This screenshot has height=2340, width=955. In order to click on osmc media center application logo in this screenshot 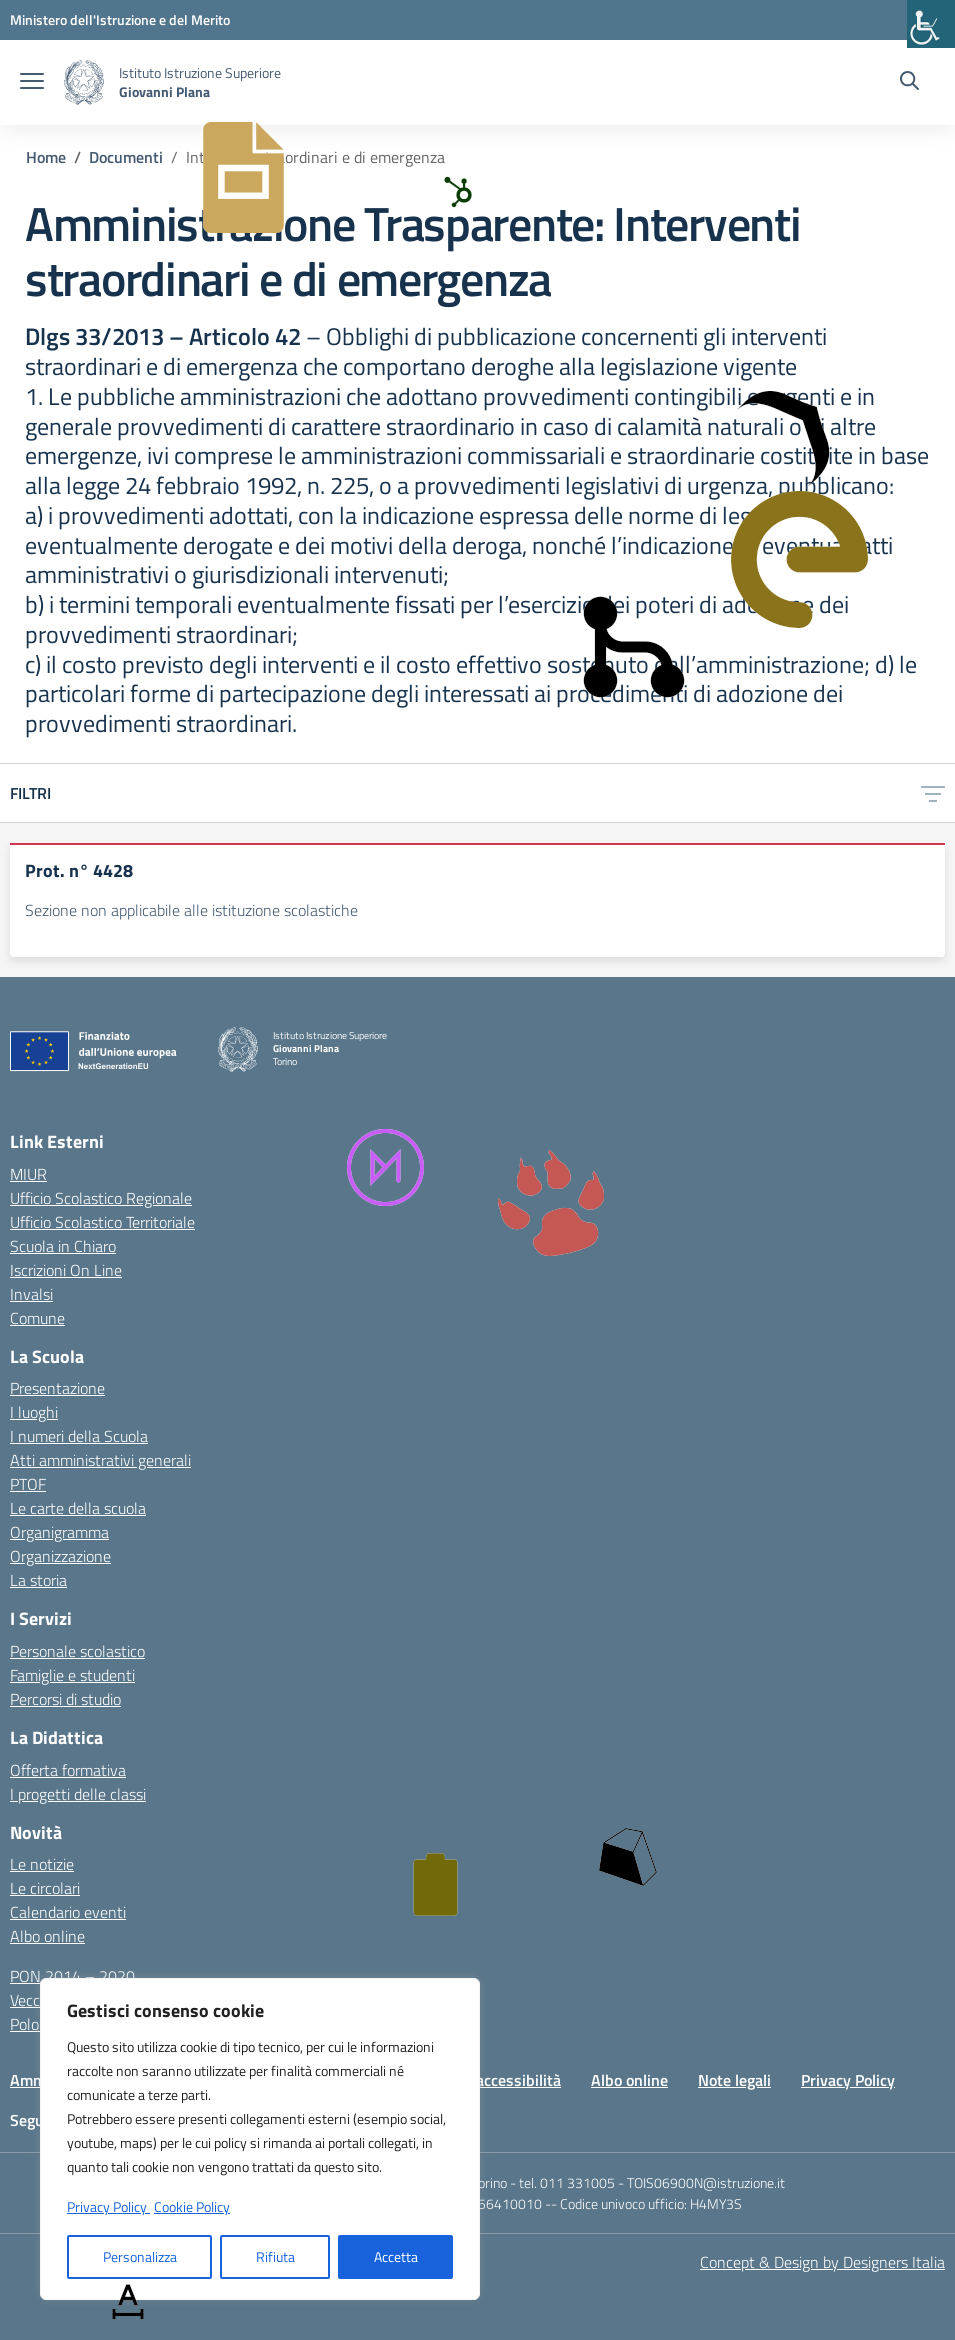, I will do `click(385, 1167)`.